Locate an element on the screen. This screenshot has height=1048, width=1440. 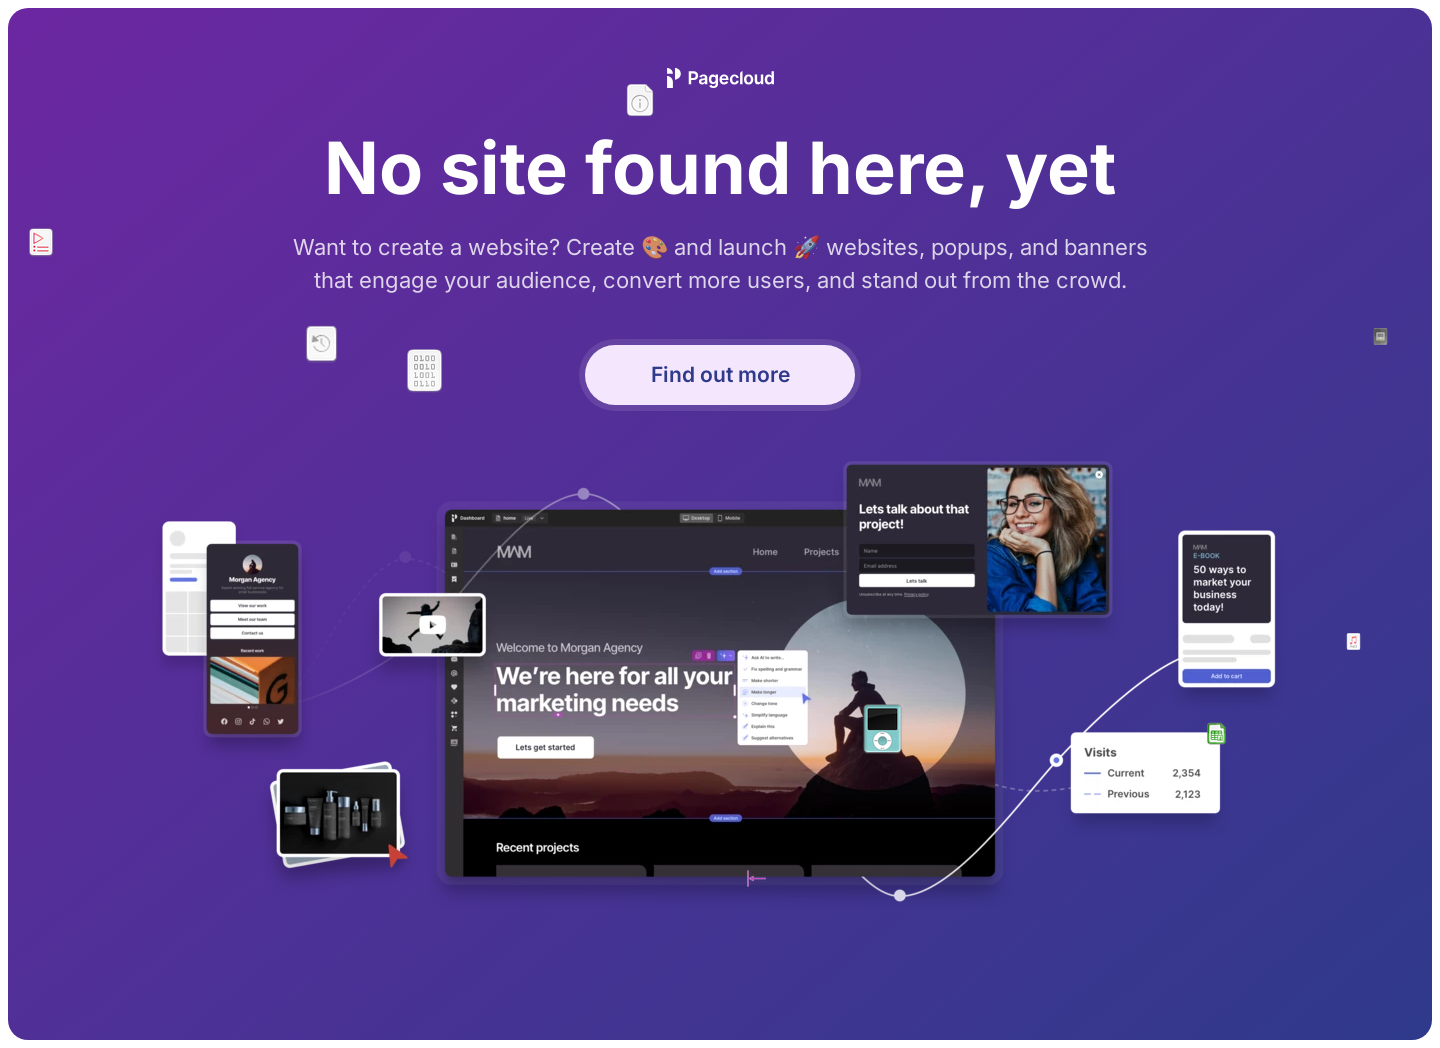
iPod nano device connected is located at coordinates (882, 717).